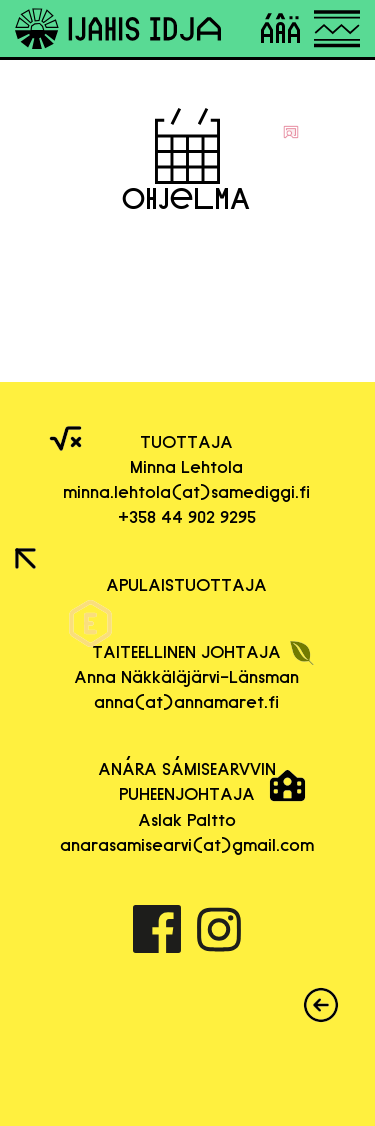  Describe the element at coordinates (321, 1005) in the screenshot. I see `go back to the previous screen` at that location.